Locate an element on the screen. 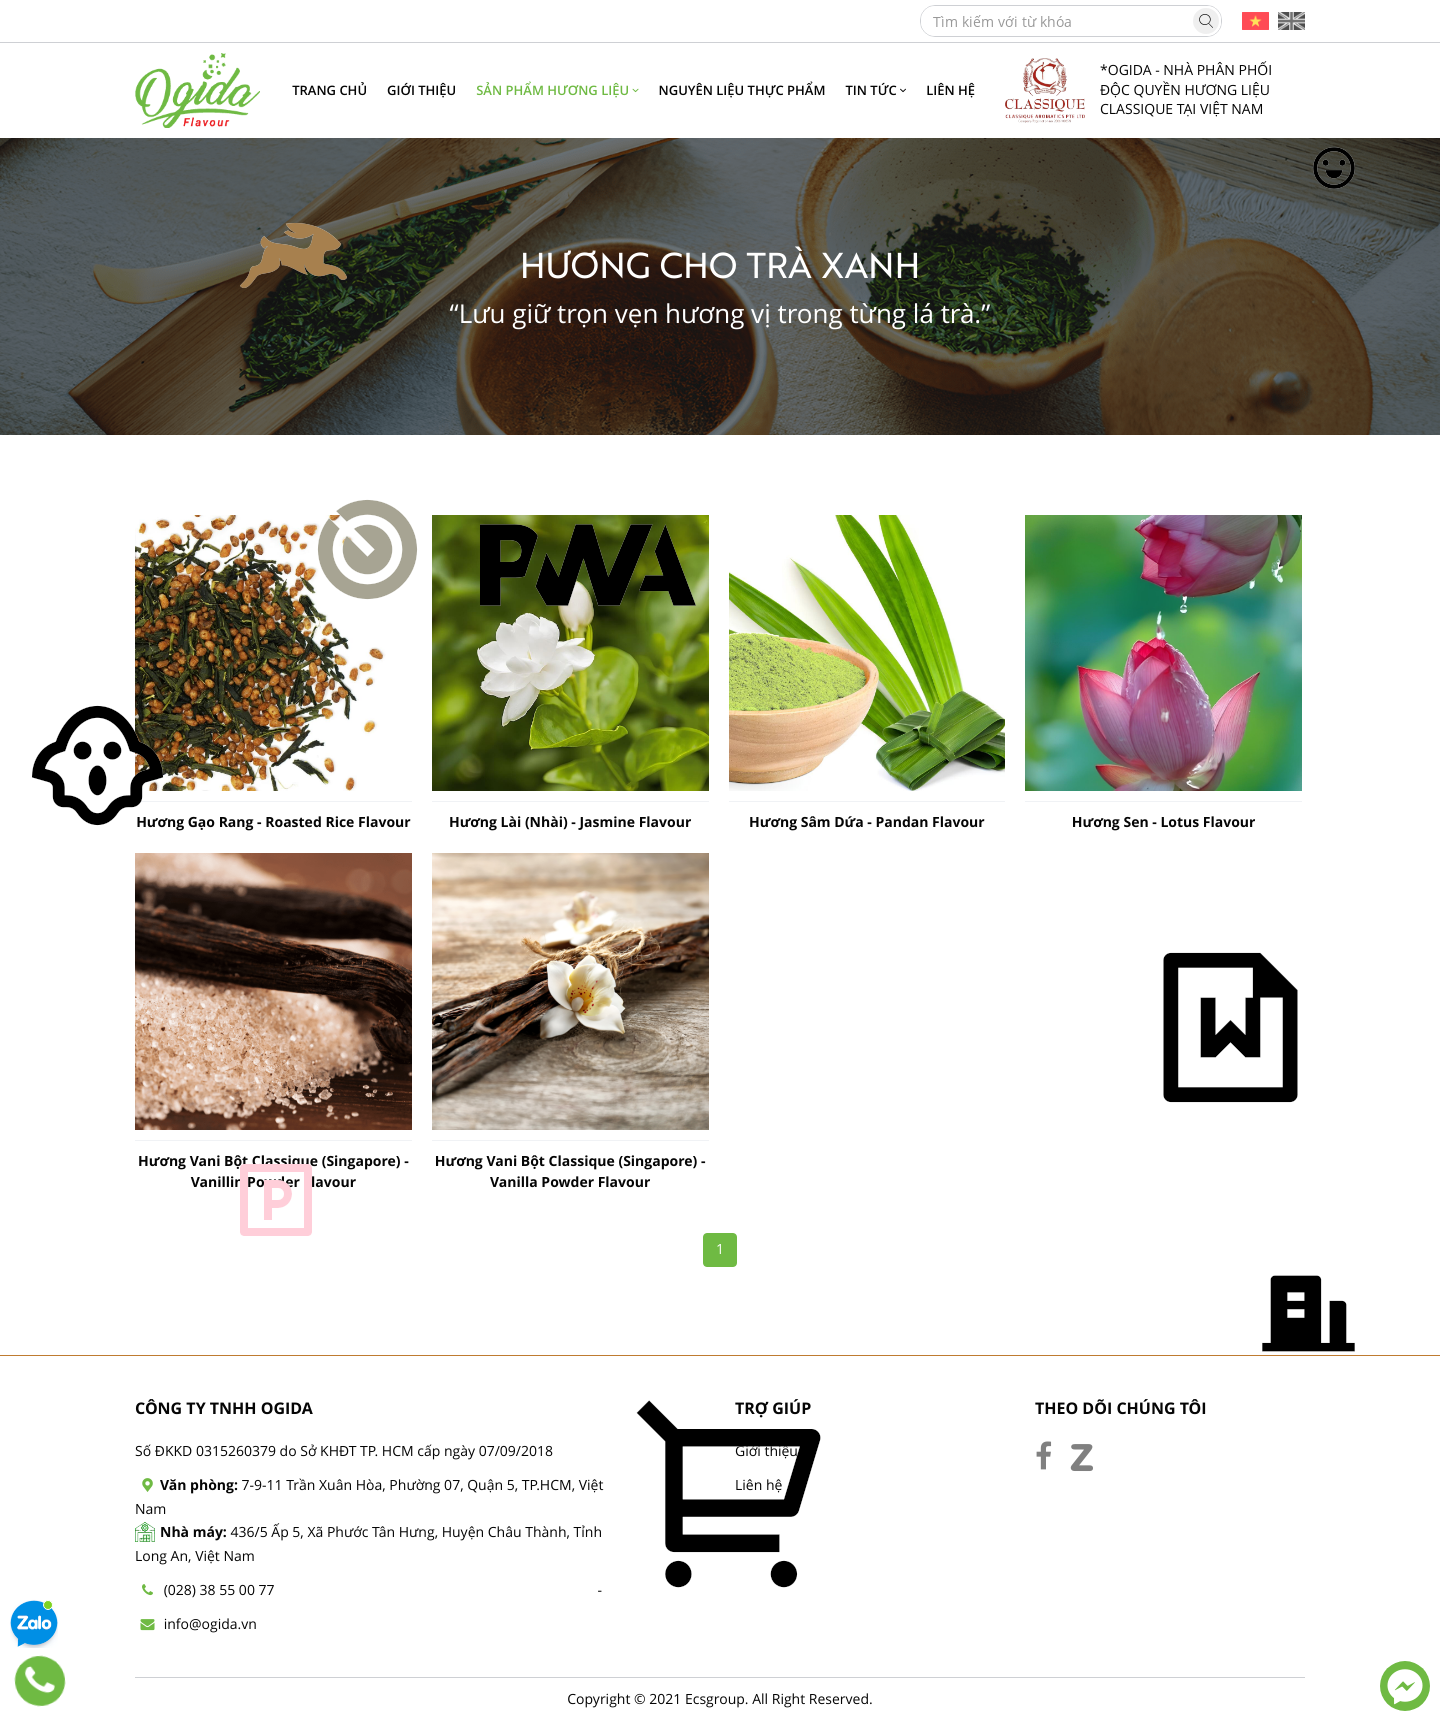 Image resolution: width=1440 pixels, height=1721 pixels. find nearby parking locations is located at coordinates (276, 1200).